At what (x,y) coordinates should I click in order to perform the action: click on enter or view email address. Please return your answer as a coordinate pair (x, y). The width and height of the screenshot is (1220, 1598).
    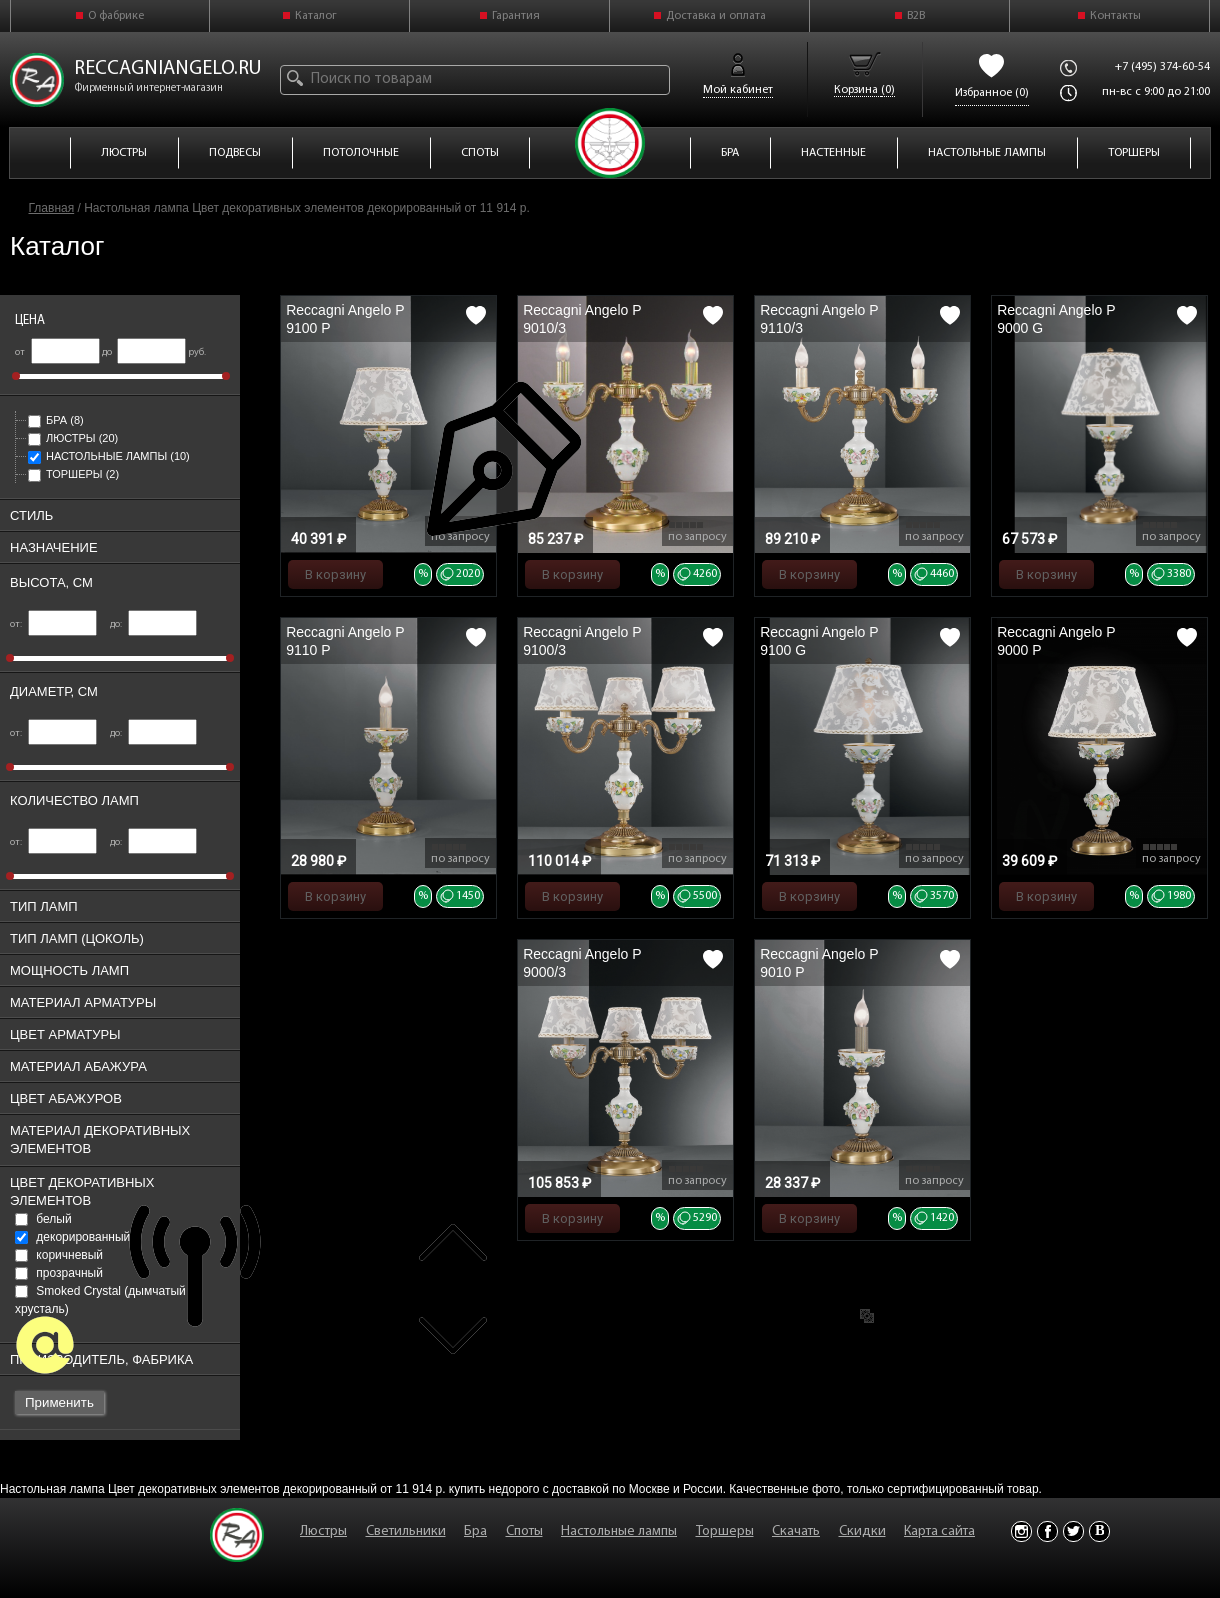
    Looking at the image, I should click on (45, 1345).